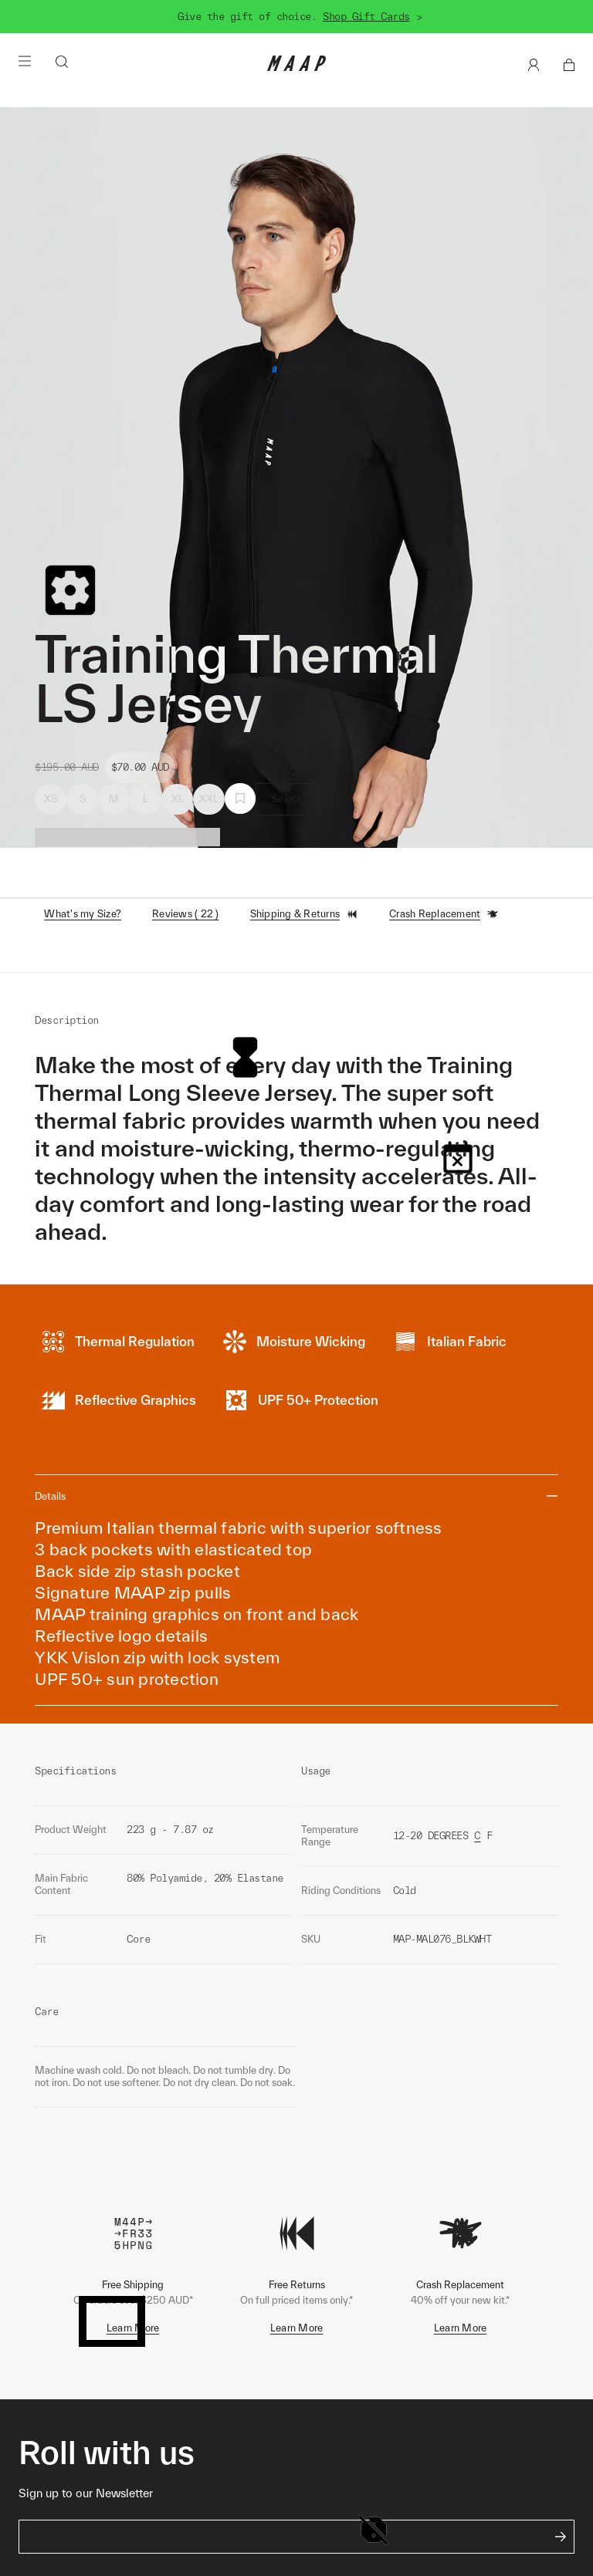  Describe the element at coordinates (458, 1159) in the screenshot. I see `a cancelled or unavailable calendar event` at that location.